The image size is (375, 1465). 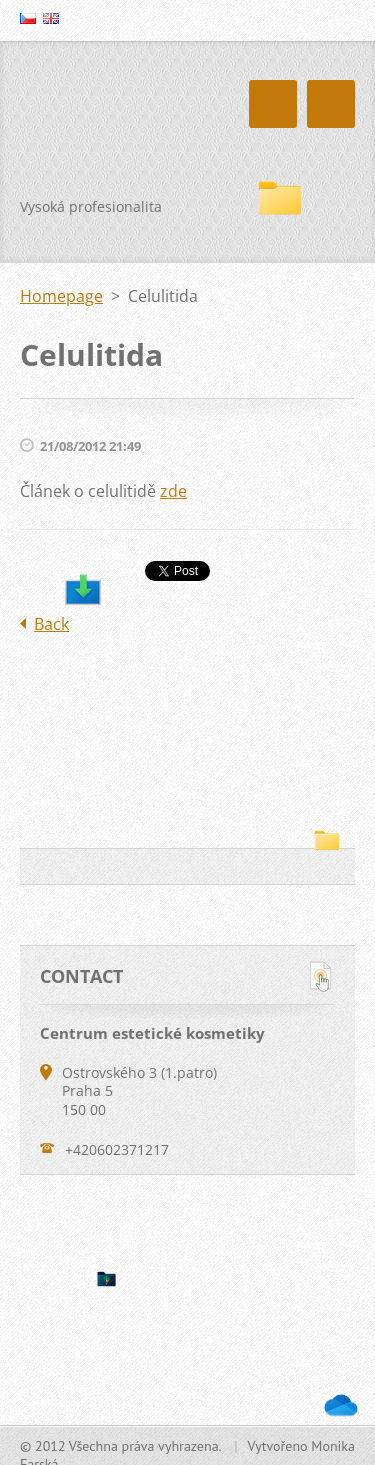 I want to click on open a folder to view its contents, so click(x=280, y=199).